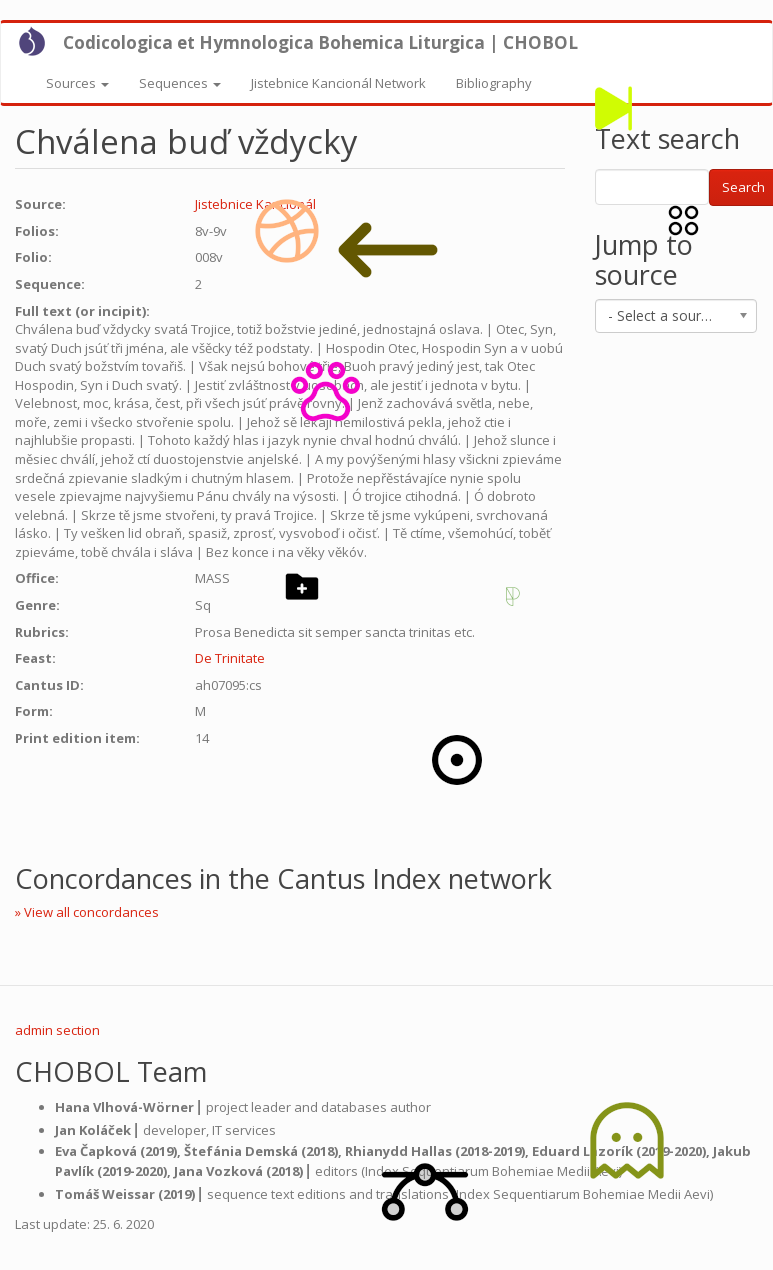 This screenshot has height=1270, width=773. What do you see at coordinates (325, 391) in the screenshot?
I see `access pet-related features or settings` at bounding box center [325, 391].